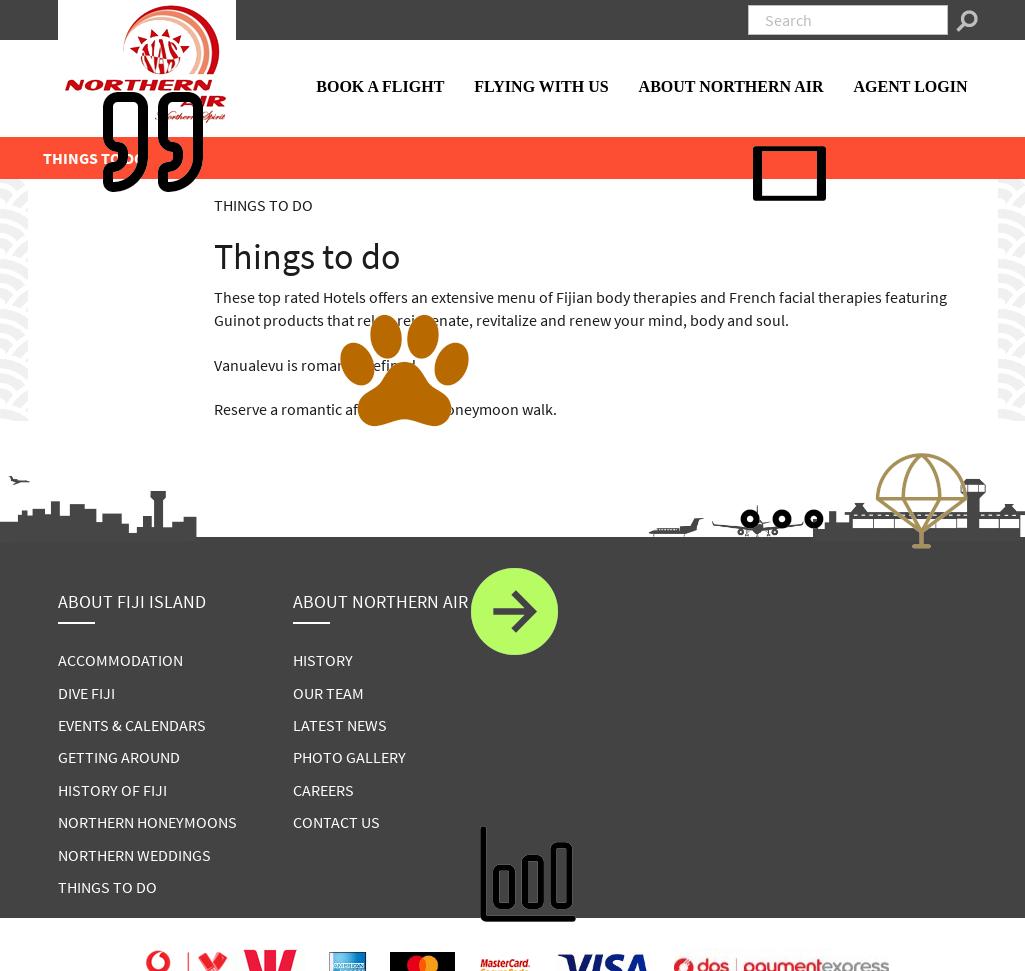  What do you see at coordinates (789, 173) in the screenshot?
I see `switch to landscape mode` at bounding box center [789, 173].